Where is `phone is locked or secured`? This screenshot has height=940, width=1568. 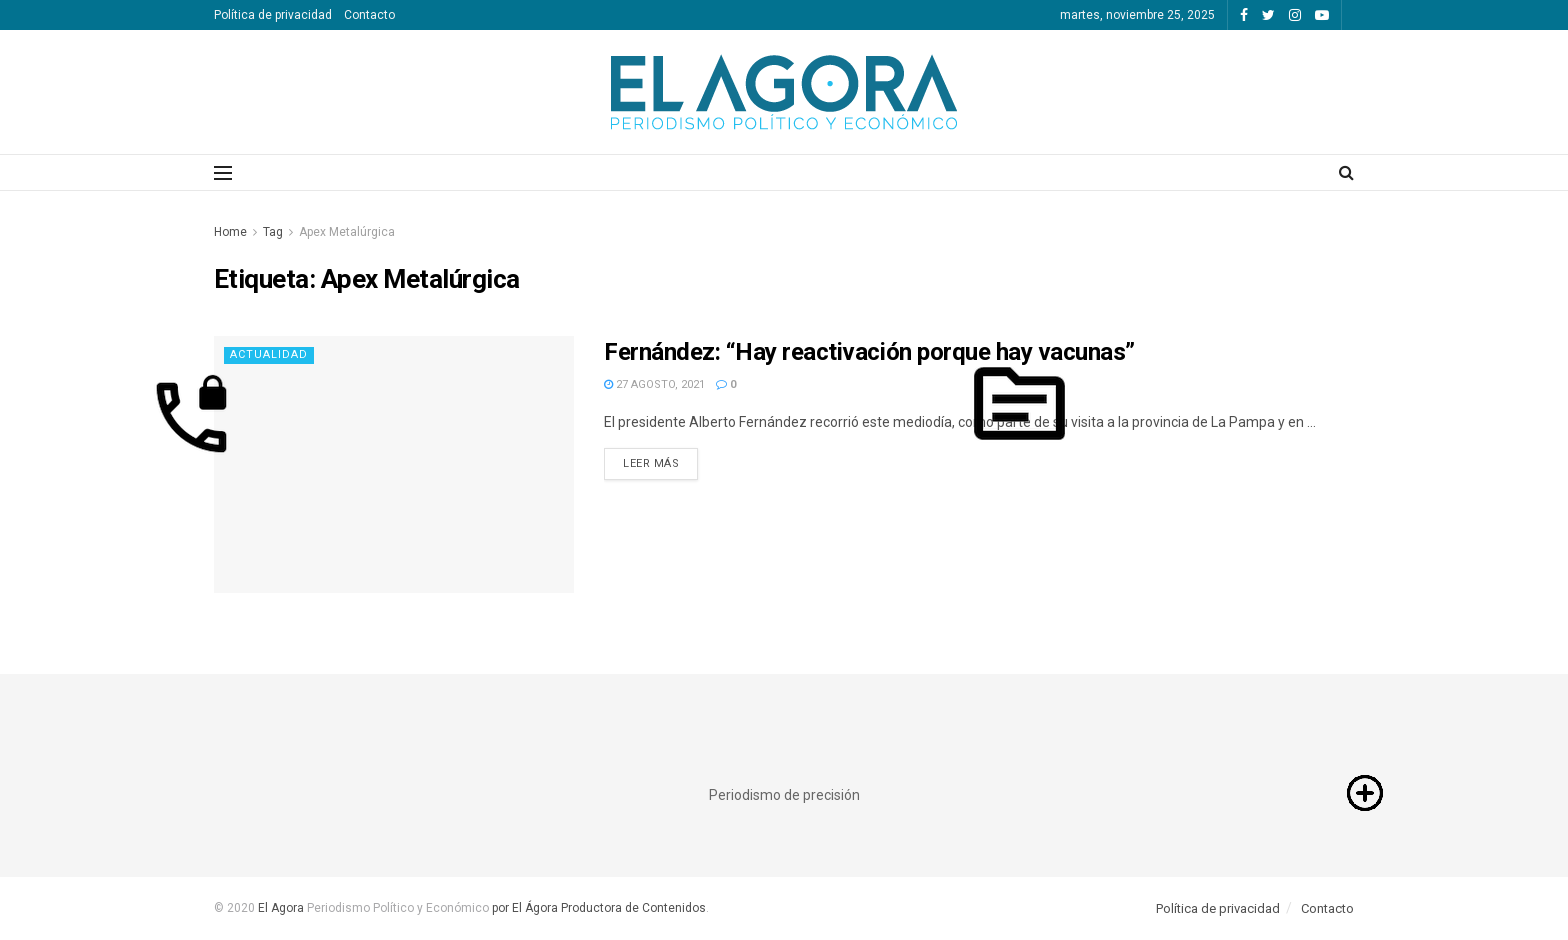 phone is locked or secured is located at coordinates (191, 417).